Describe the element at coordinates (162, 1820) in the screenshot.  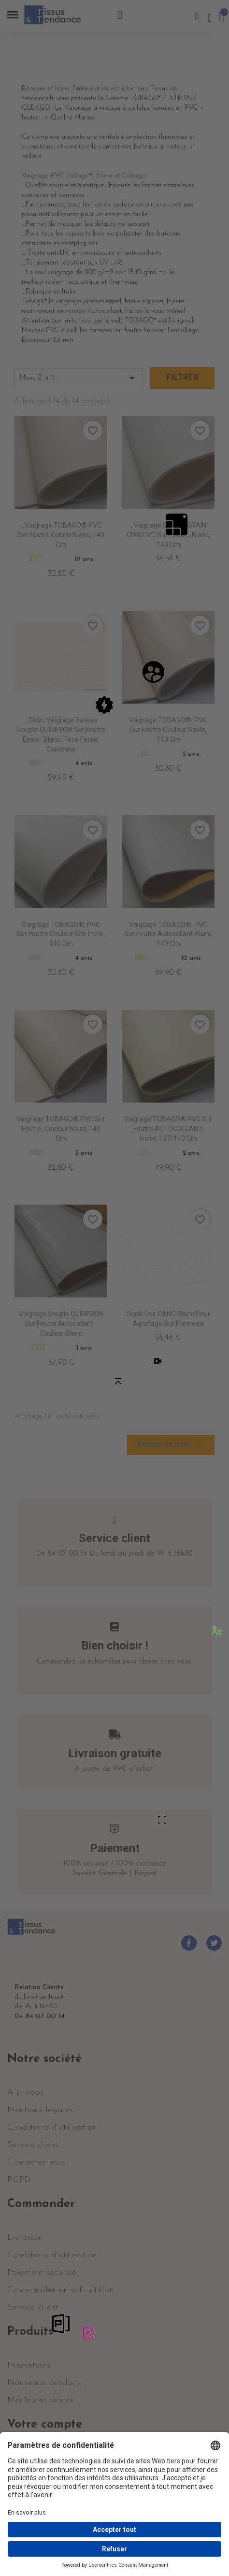
I see `enter fullscreen mode` at that location.